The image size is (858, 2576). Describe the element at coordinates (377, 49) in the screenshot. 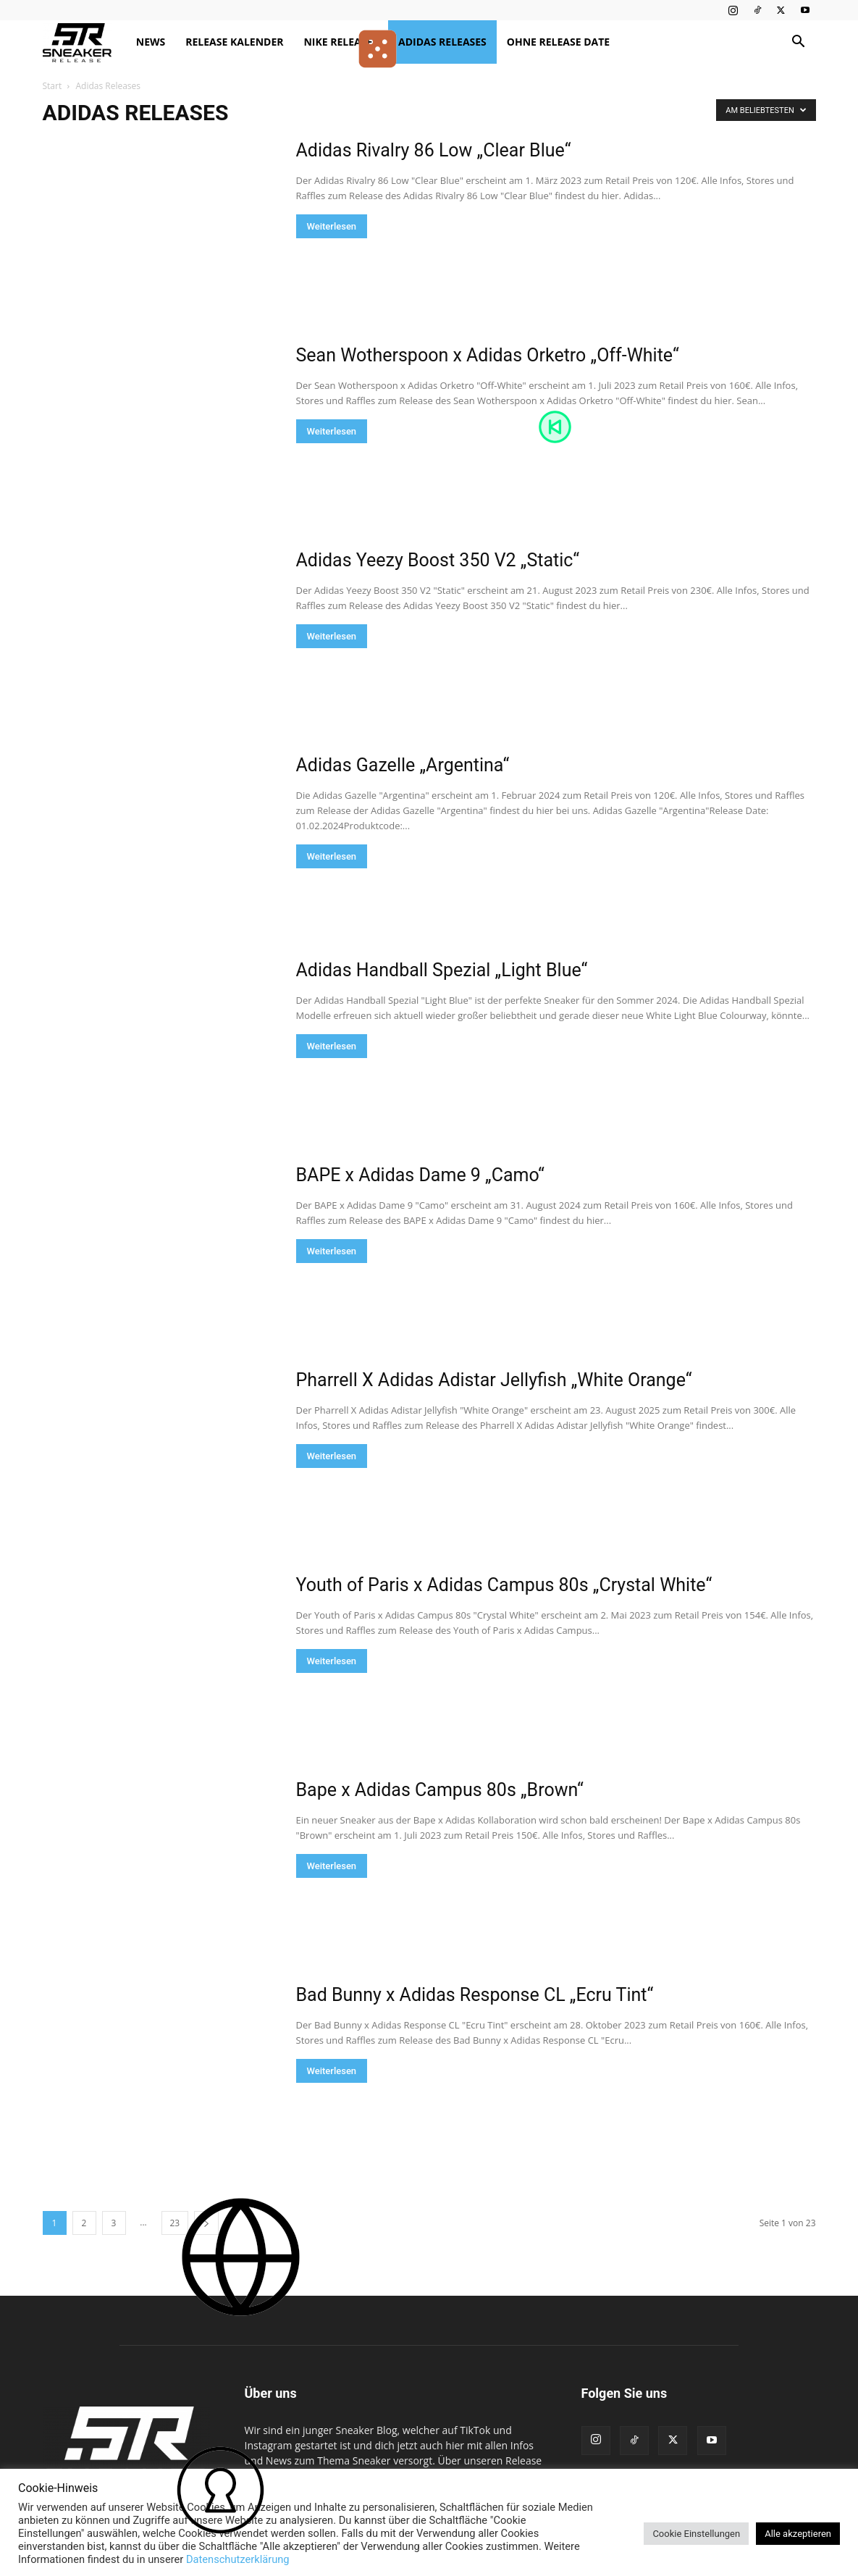

I see `roll dice or randomize selection` at that location.